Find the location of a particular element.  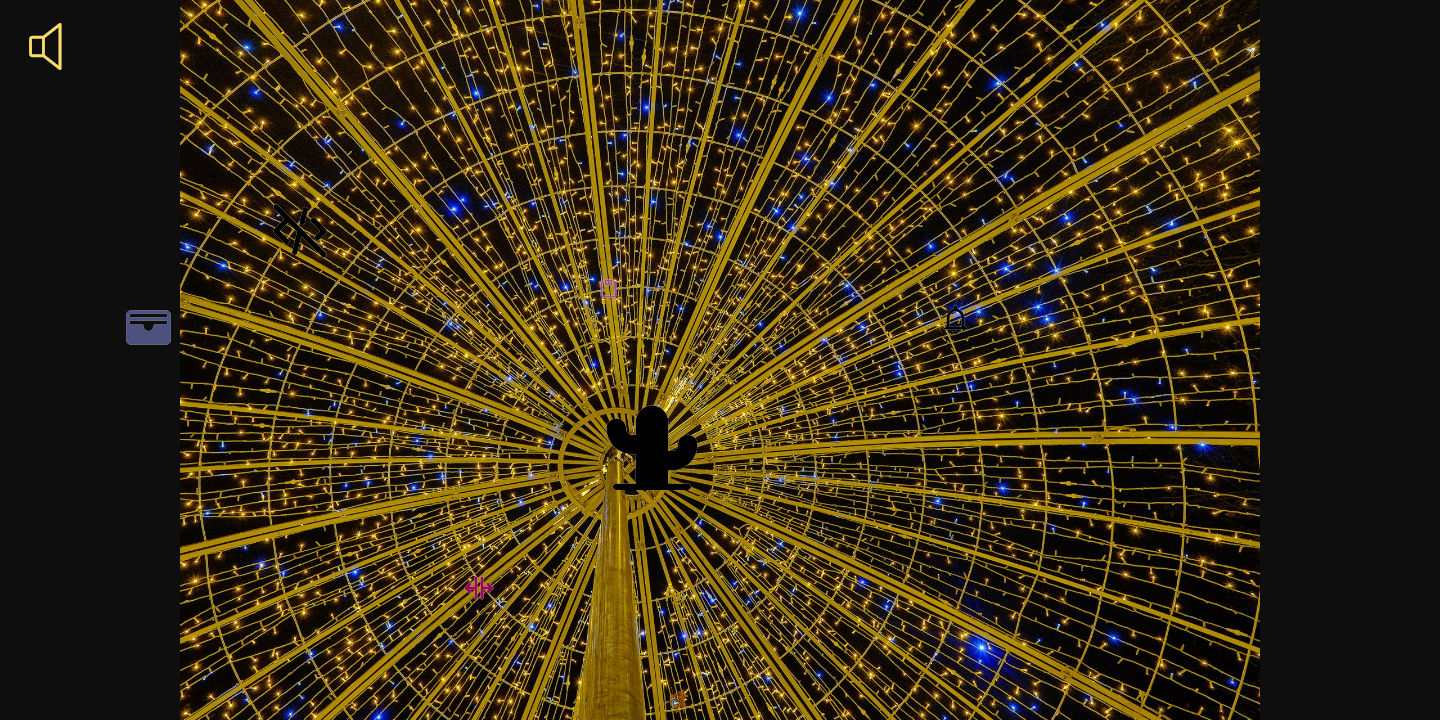

access your wallet or saved payment methods is located at coordinates (148, 327).